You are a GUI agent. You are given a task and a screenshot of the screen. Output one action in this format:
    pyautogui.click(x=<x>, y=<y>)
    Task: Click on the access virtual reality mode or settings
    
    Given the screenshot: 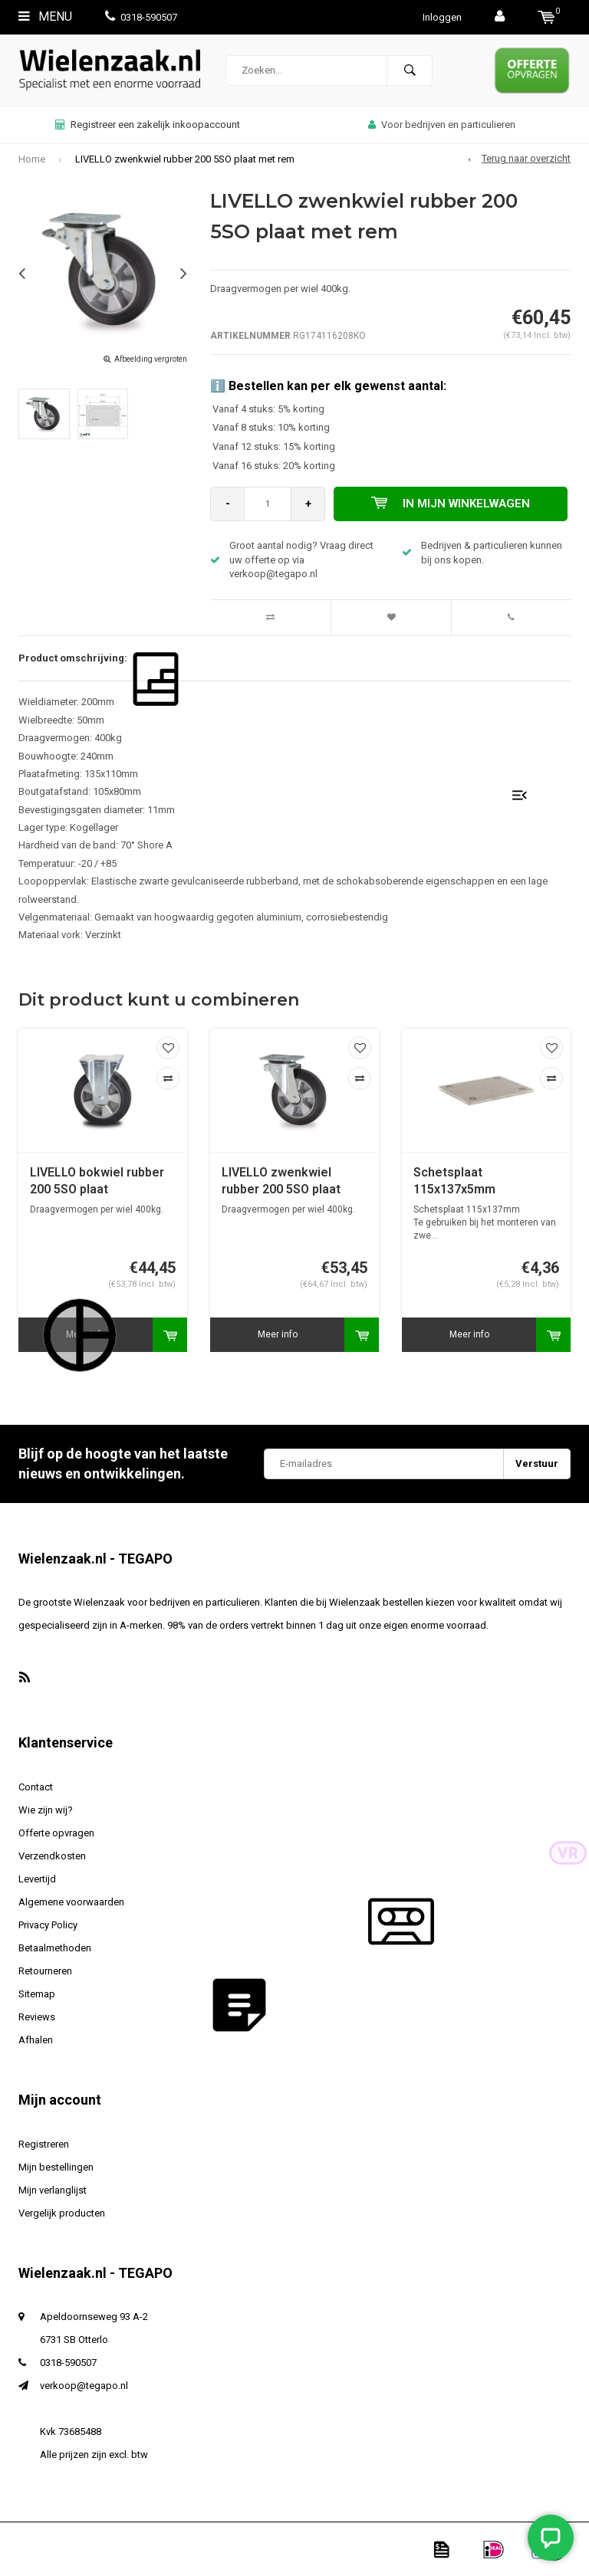 What is the action you would take?
    pyautogui.click(x=568, y=1852)
    